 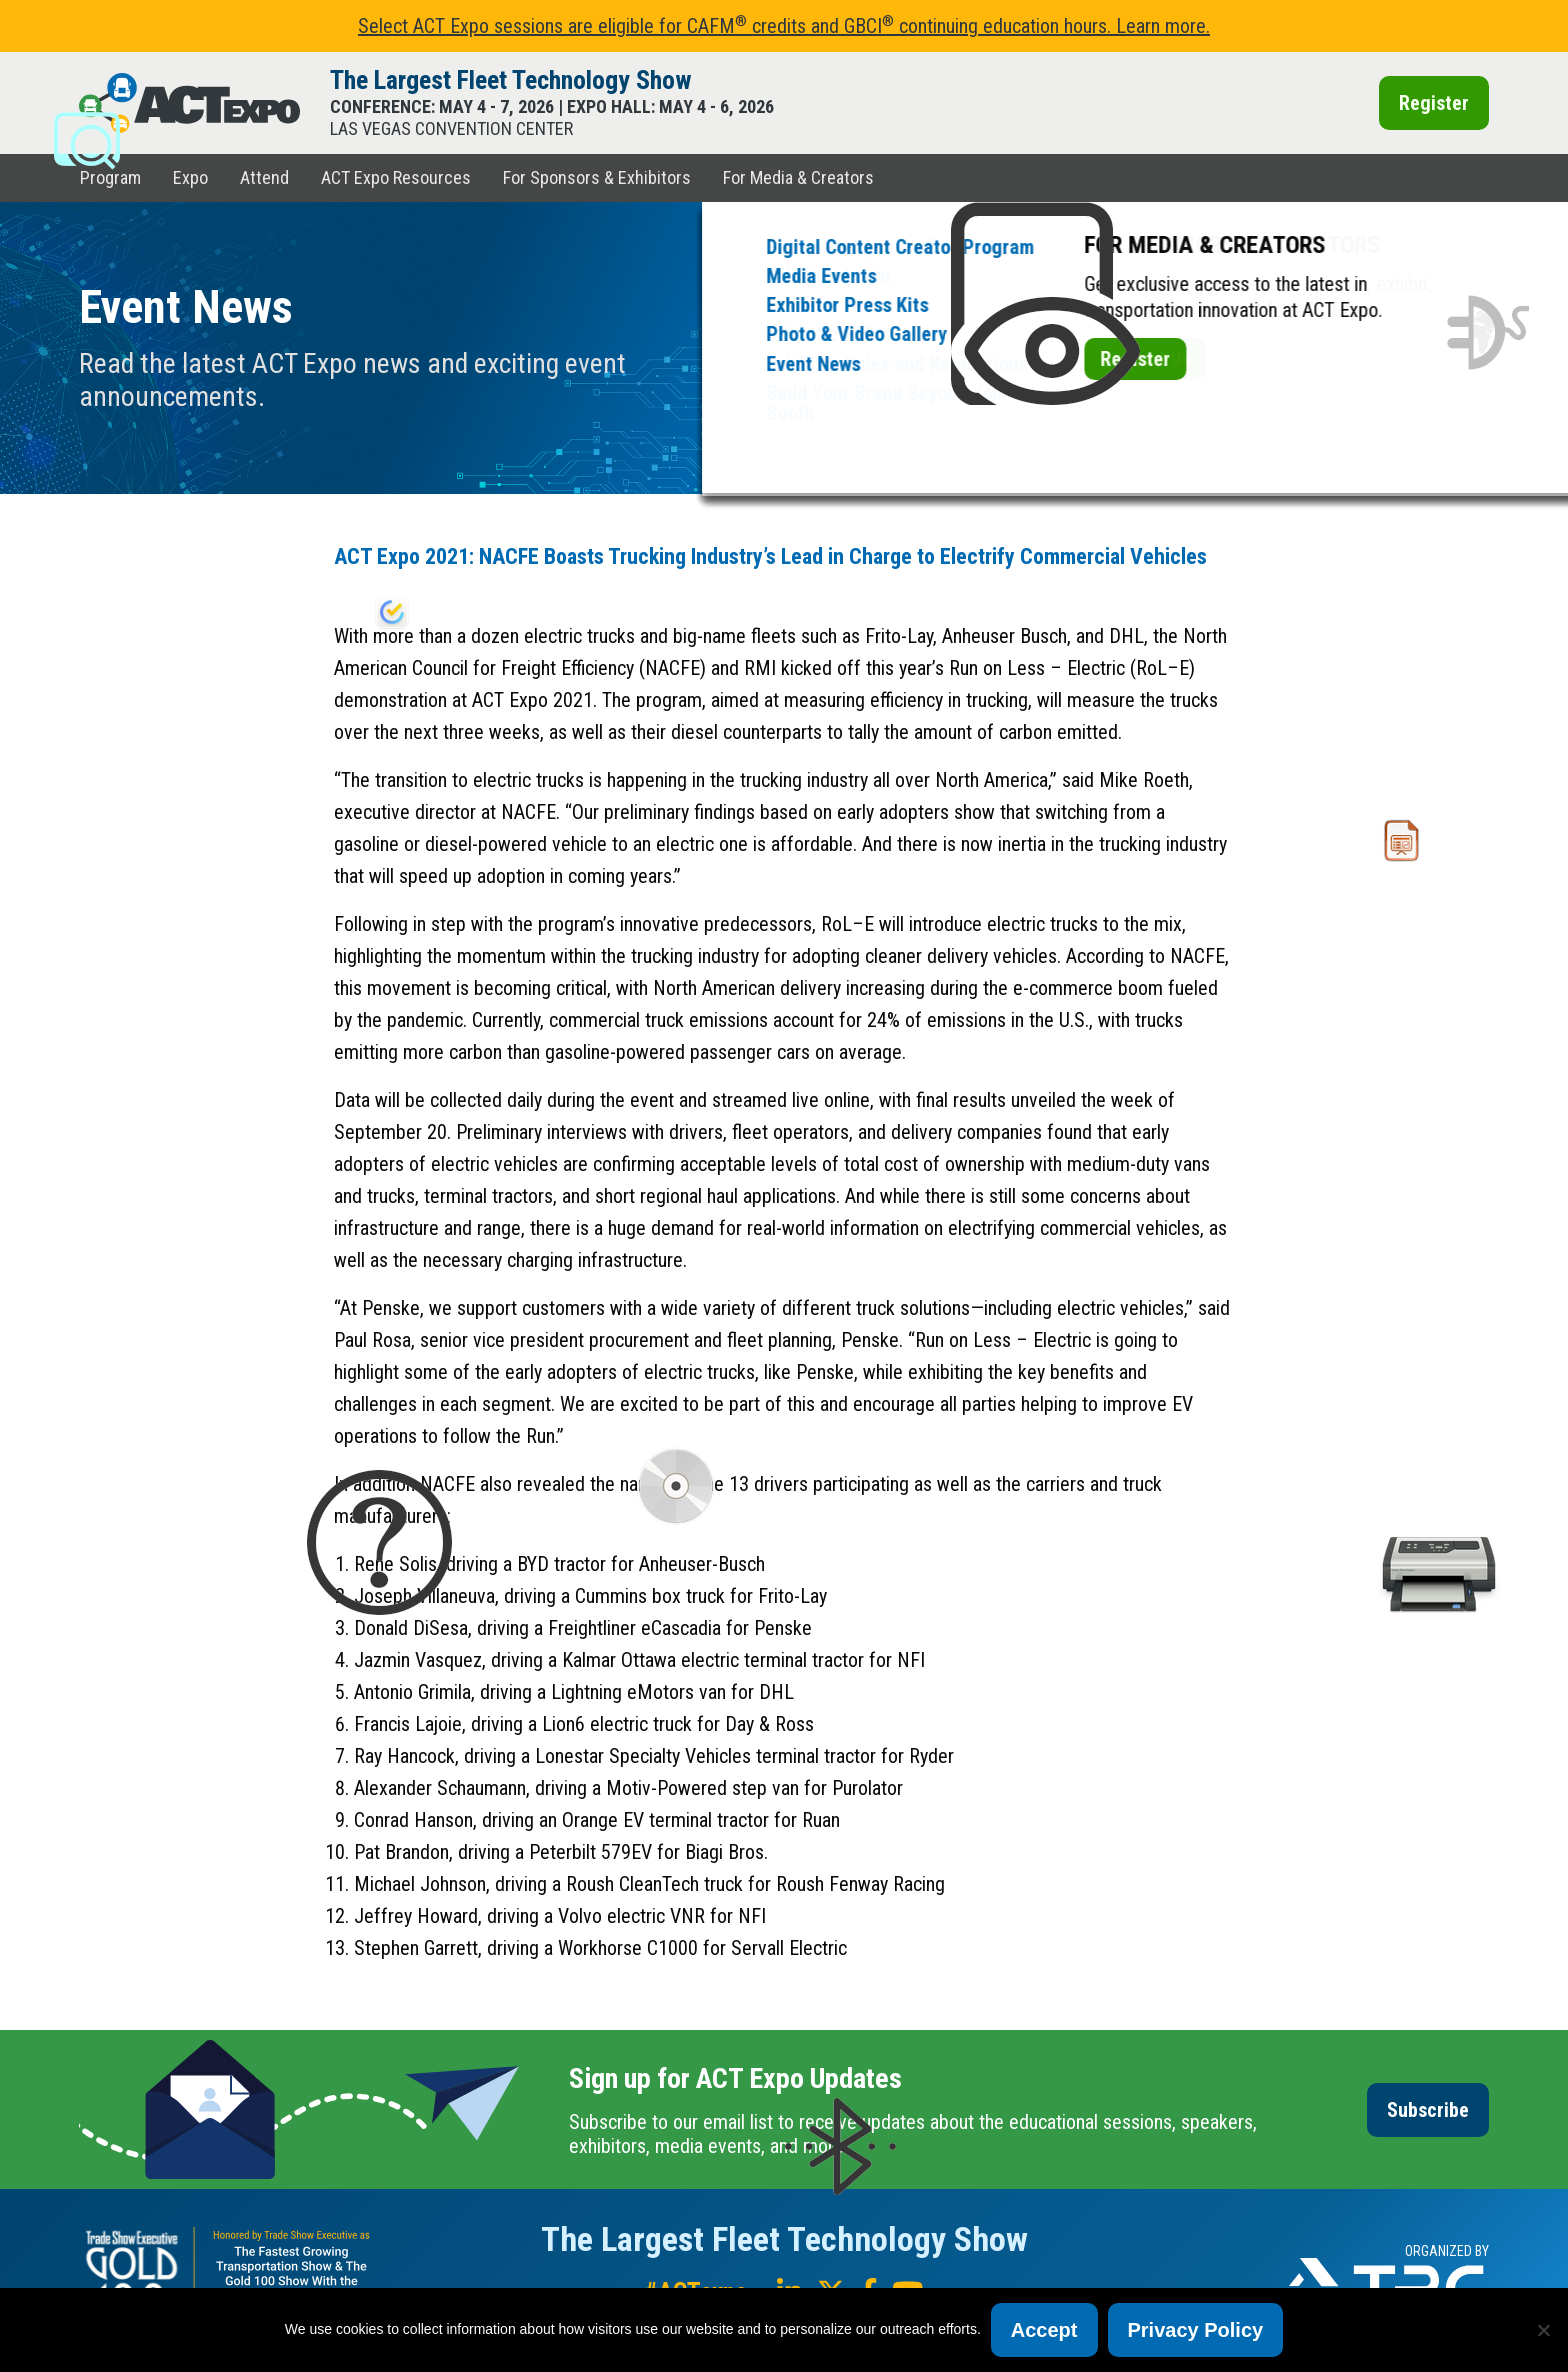 What do you see at coordinates (676, 1486) in the screenshot?
I see `access CD/DVD drive or optical media` at bounding box center [676, 1486].